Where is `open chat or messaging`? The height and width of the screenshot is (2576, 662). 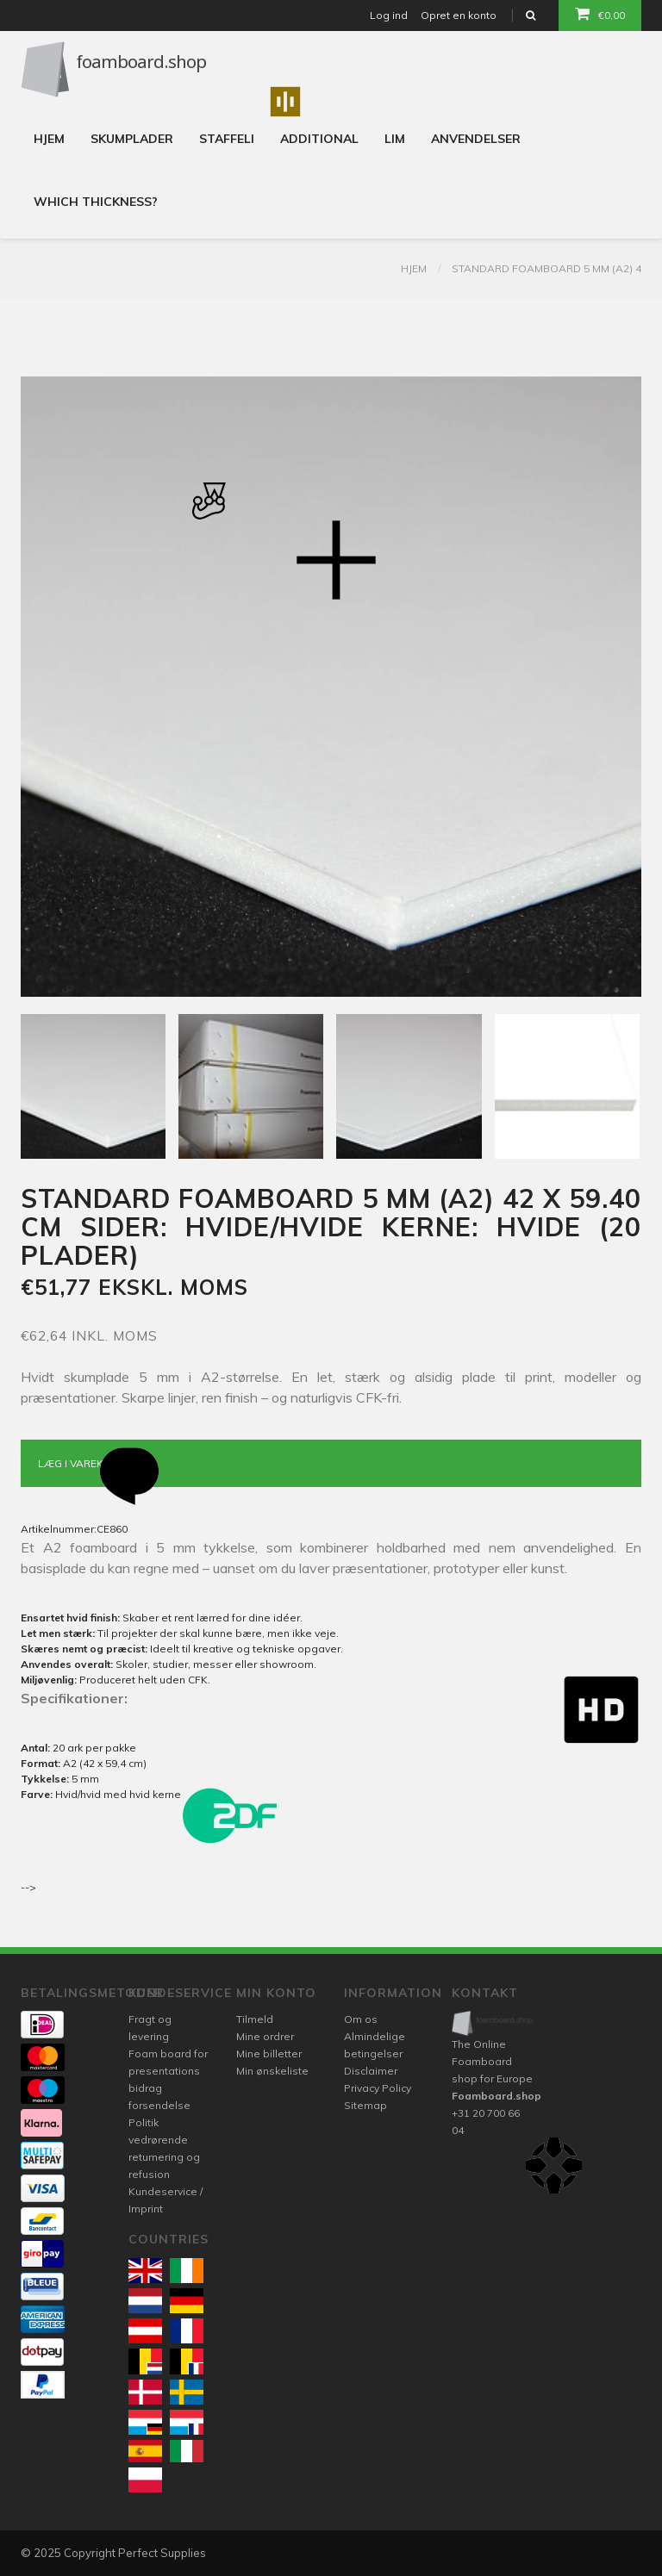
open chat or messaging is located at coordinates (129, 1474).